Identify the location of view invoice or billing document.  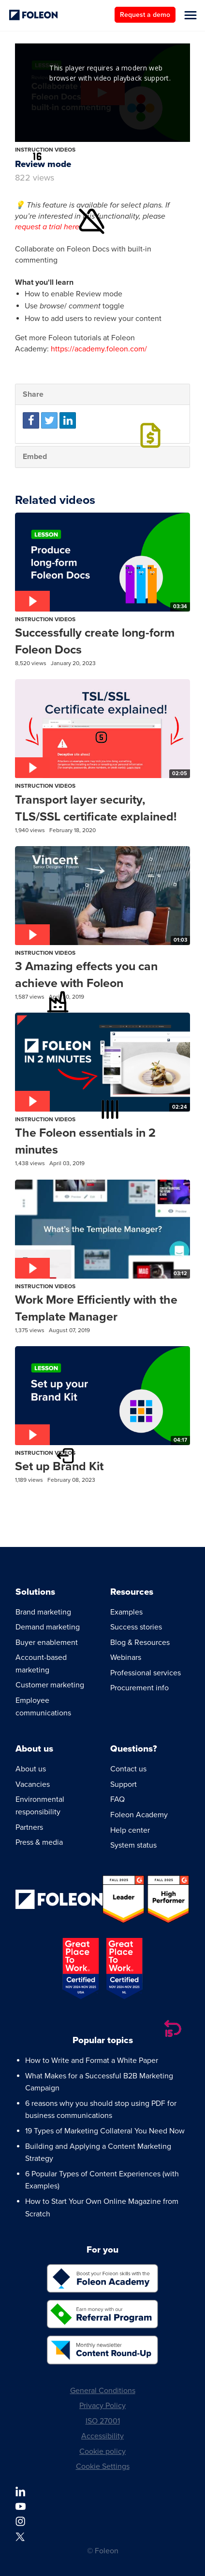
(150, 435).